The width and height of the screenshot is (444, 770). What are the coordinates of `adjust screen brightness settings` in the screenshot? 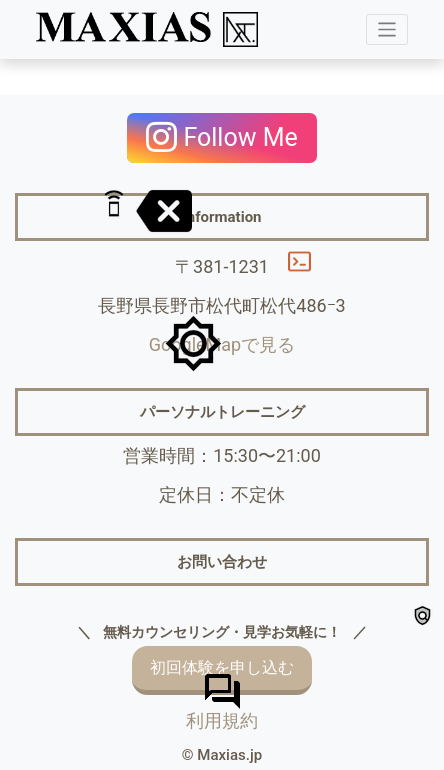 It's located at (193, 343).